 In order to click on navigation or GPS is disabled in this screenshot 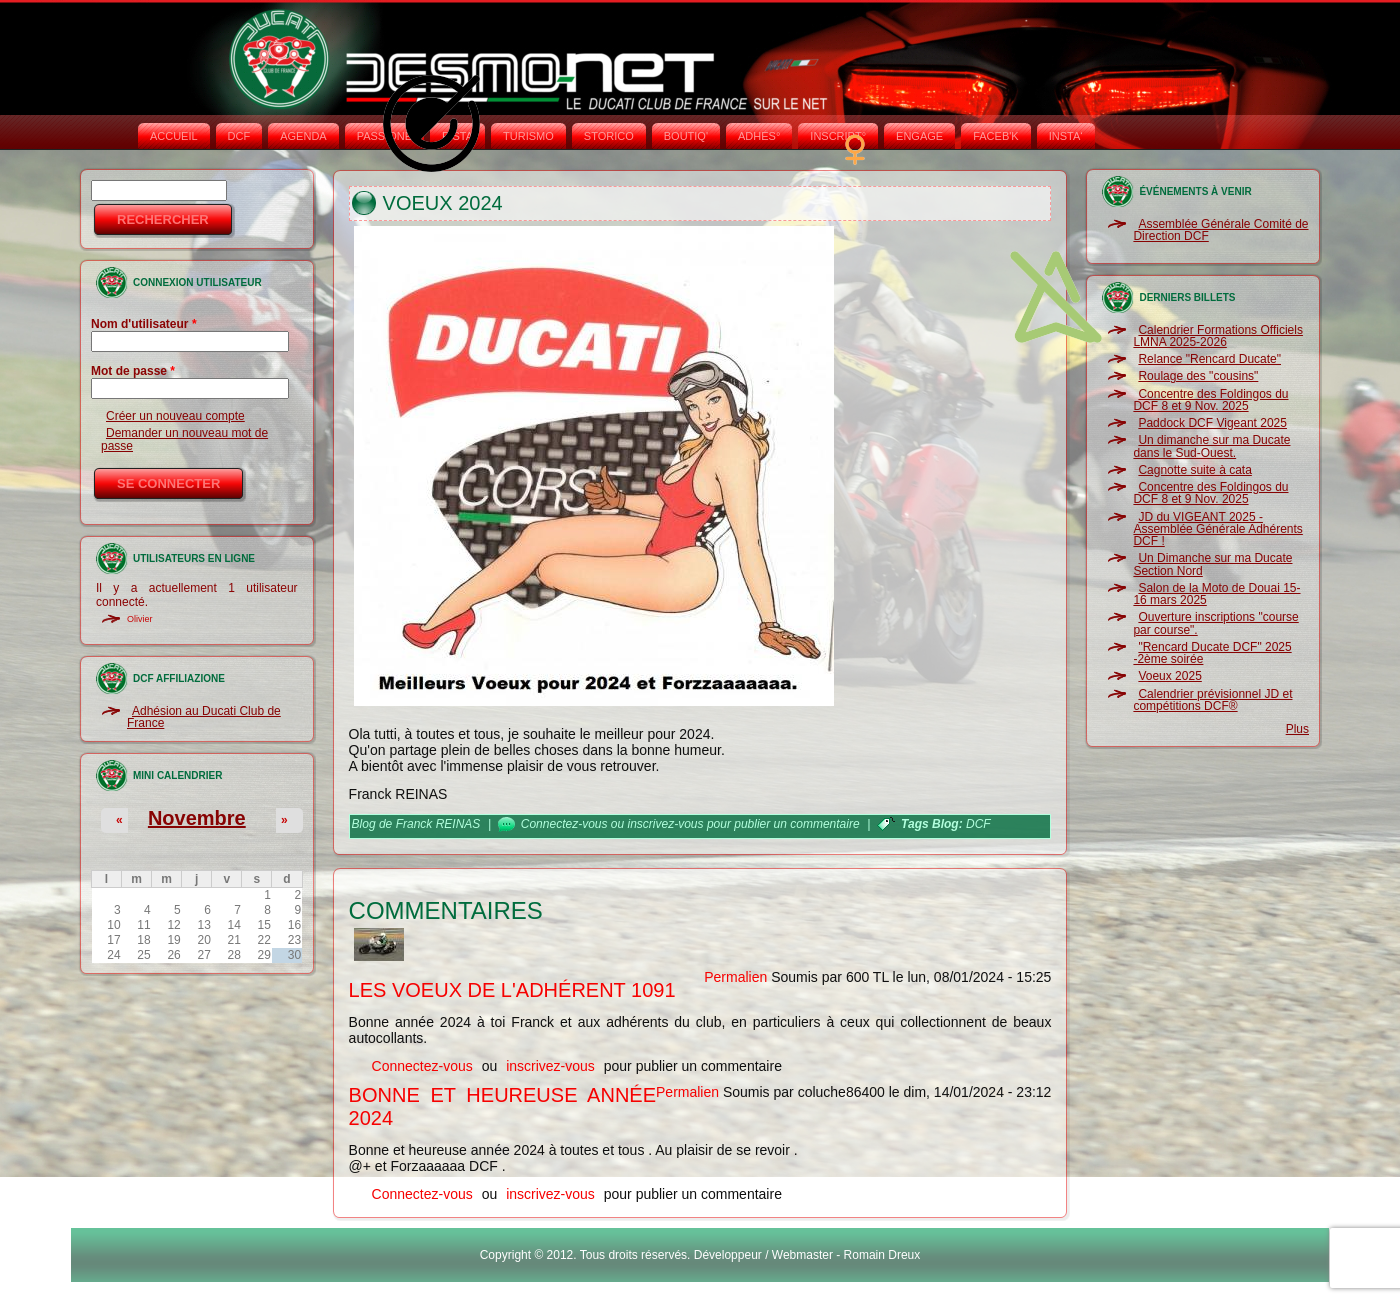, I will do `click(1056, 297)`.